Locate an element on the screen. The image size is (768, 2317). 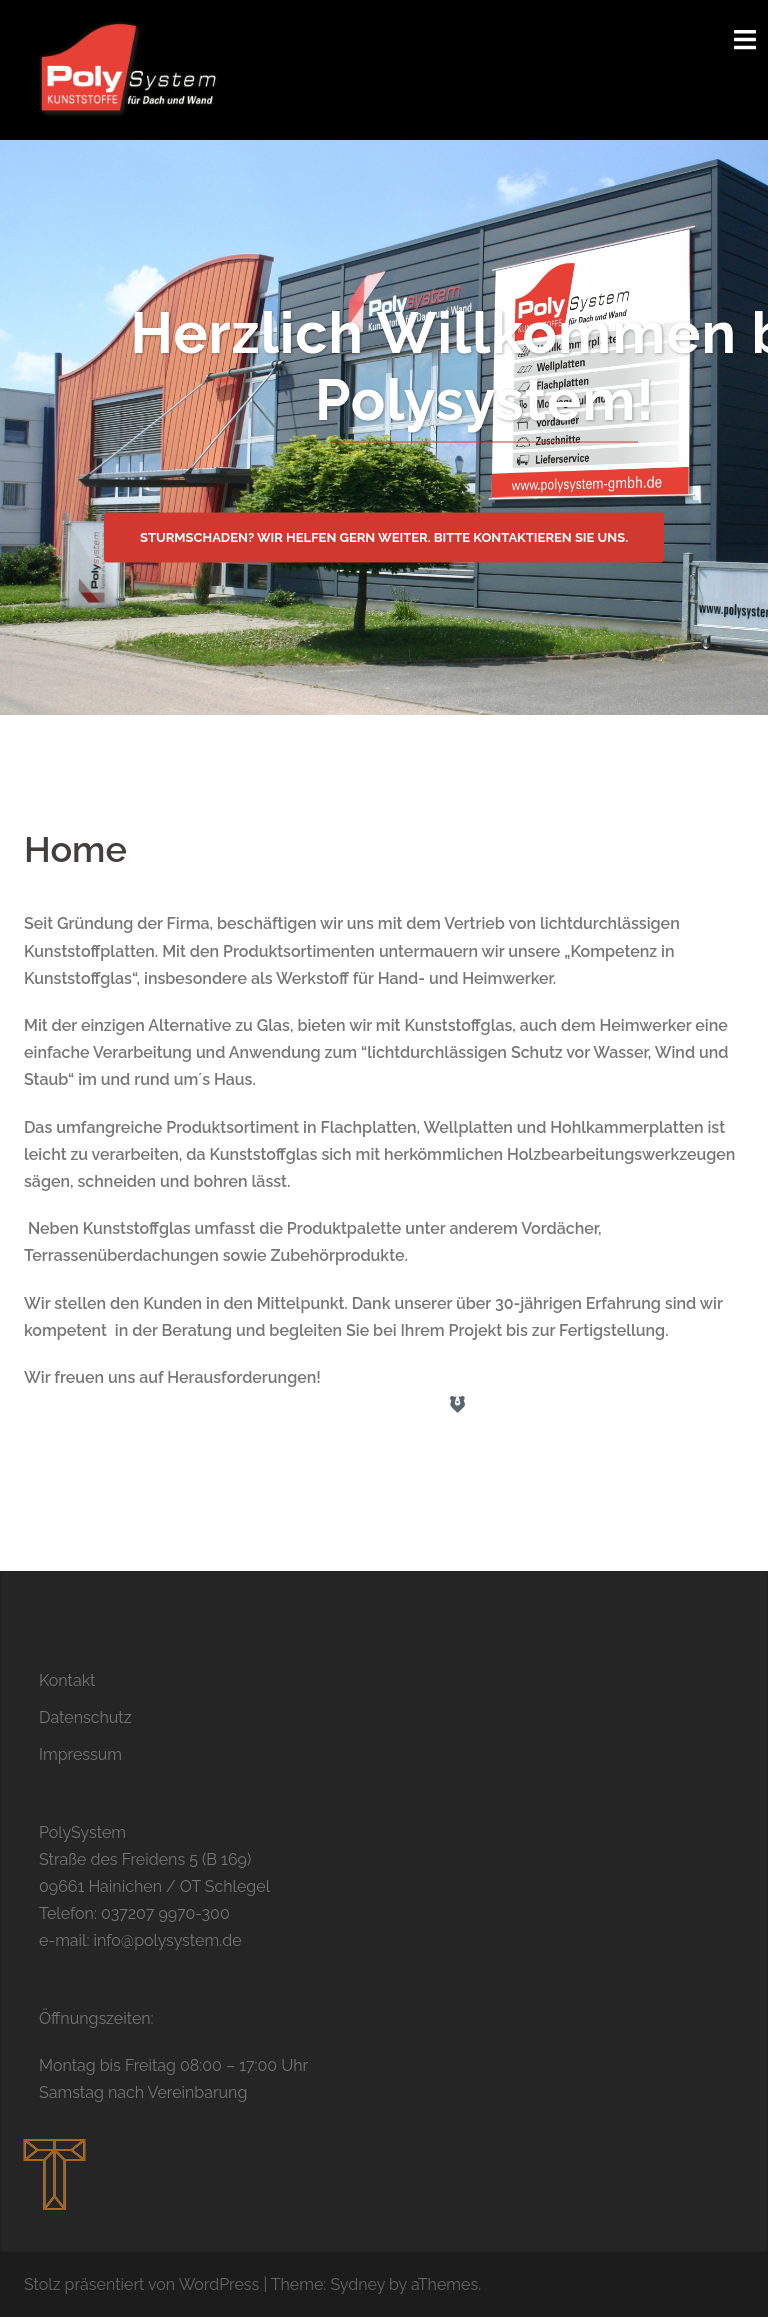
open the Uptime Kuma monitoring dashboard is located at coordinates (457, 1404).